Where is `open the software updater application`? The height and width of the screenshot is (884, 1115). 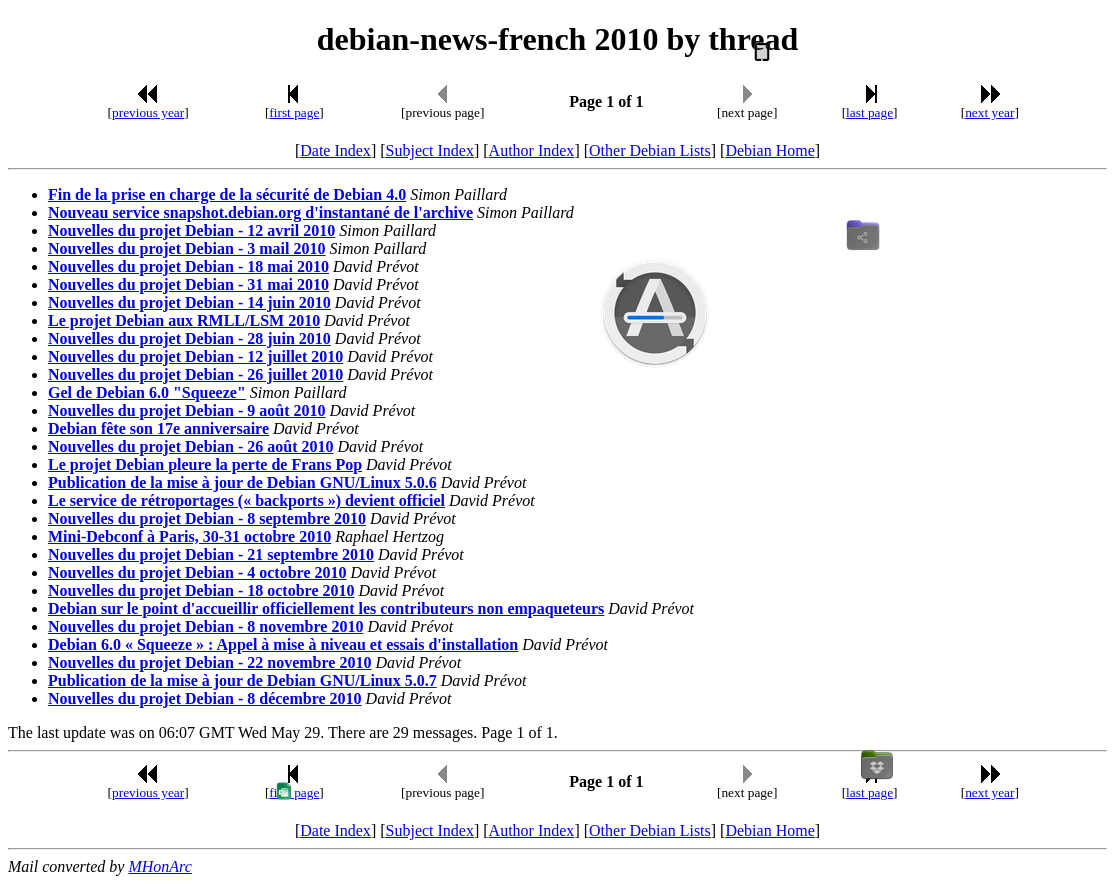 open the software updater application is located at coordinates (655, 313).